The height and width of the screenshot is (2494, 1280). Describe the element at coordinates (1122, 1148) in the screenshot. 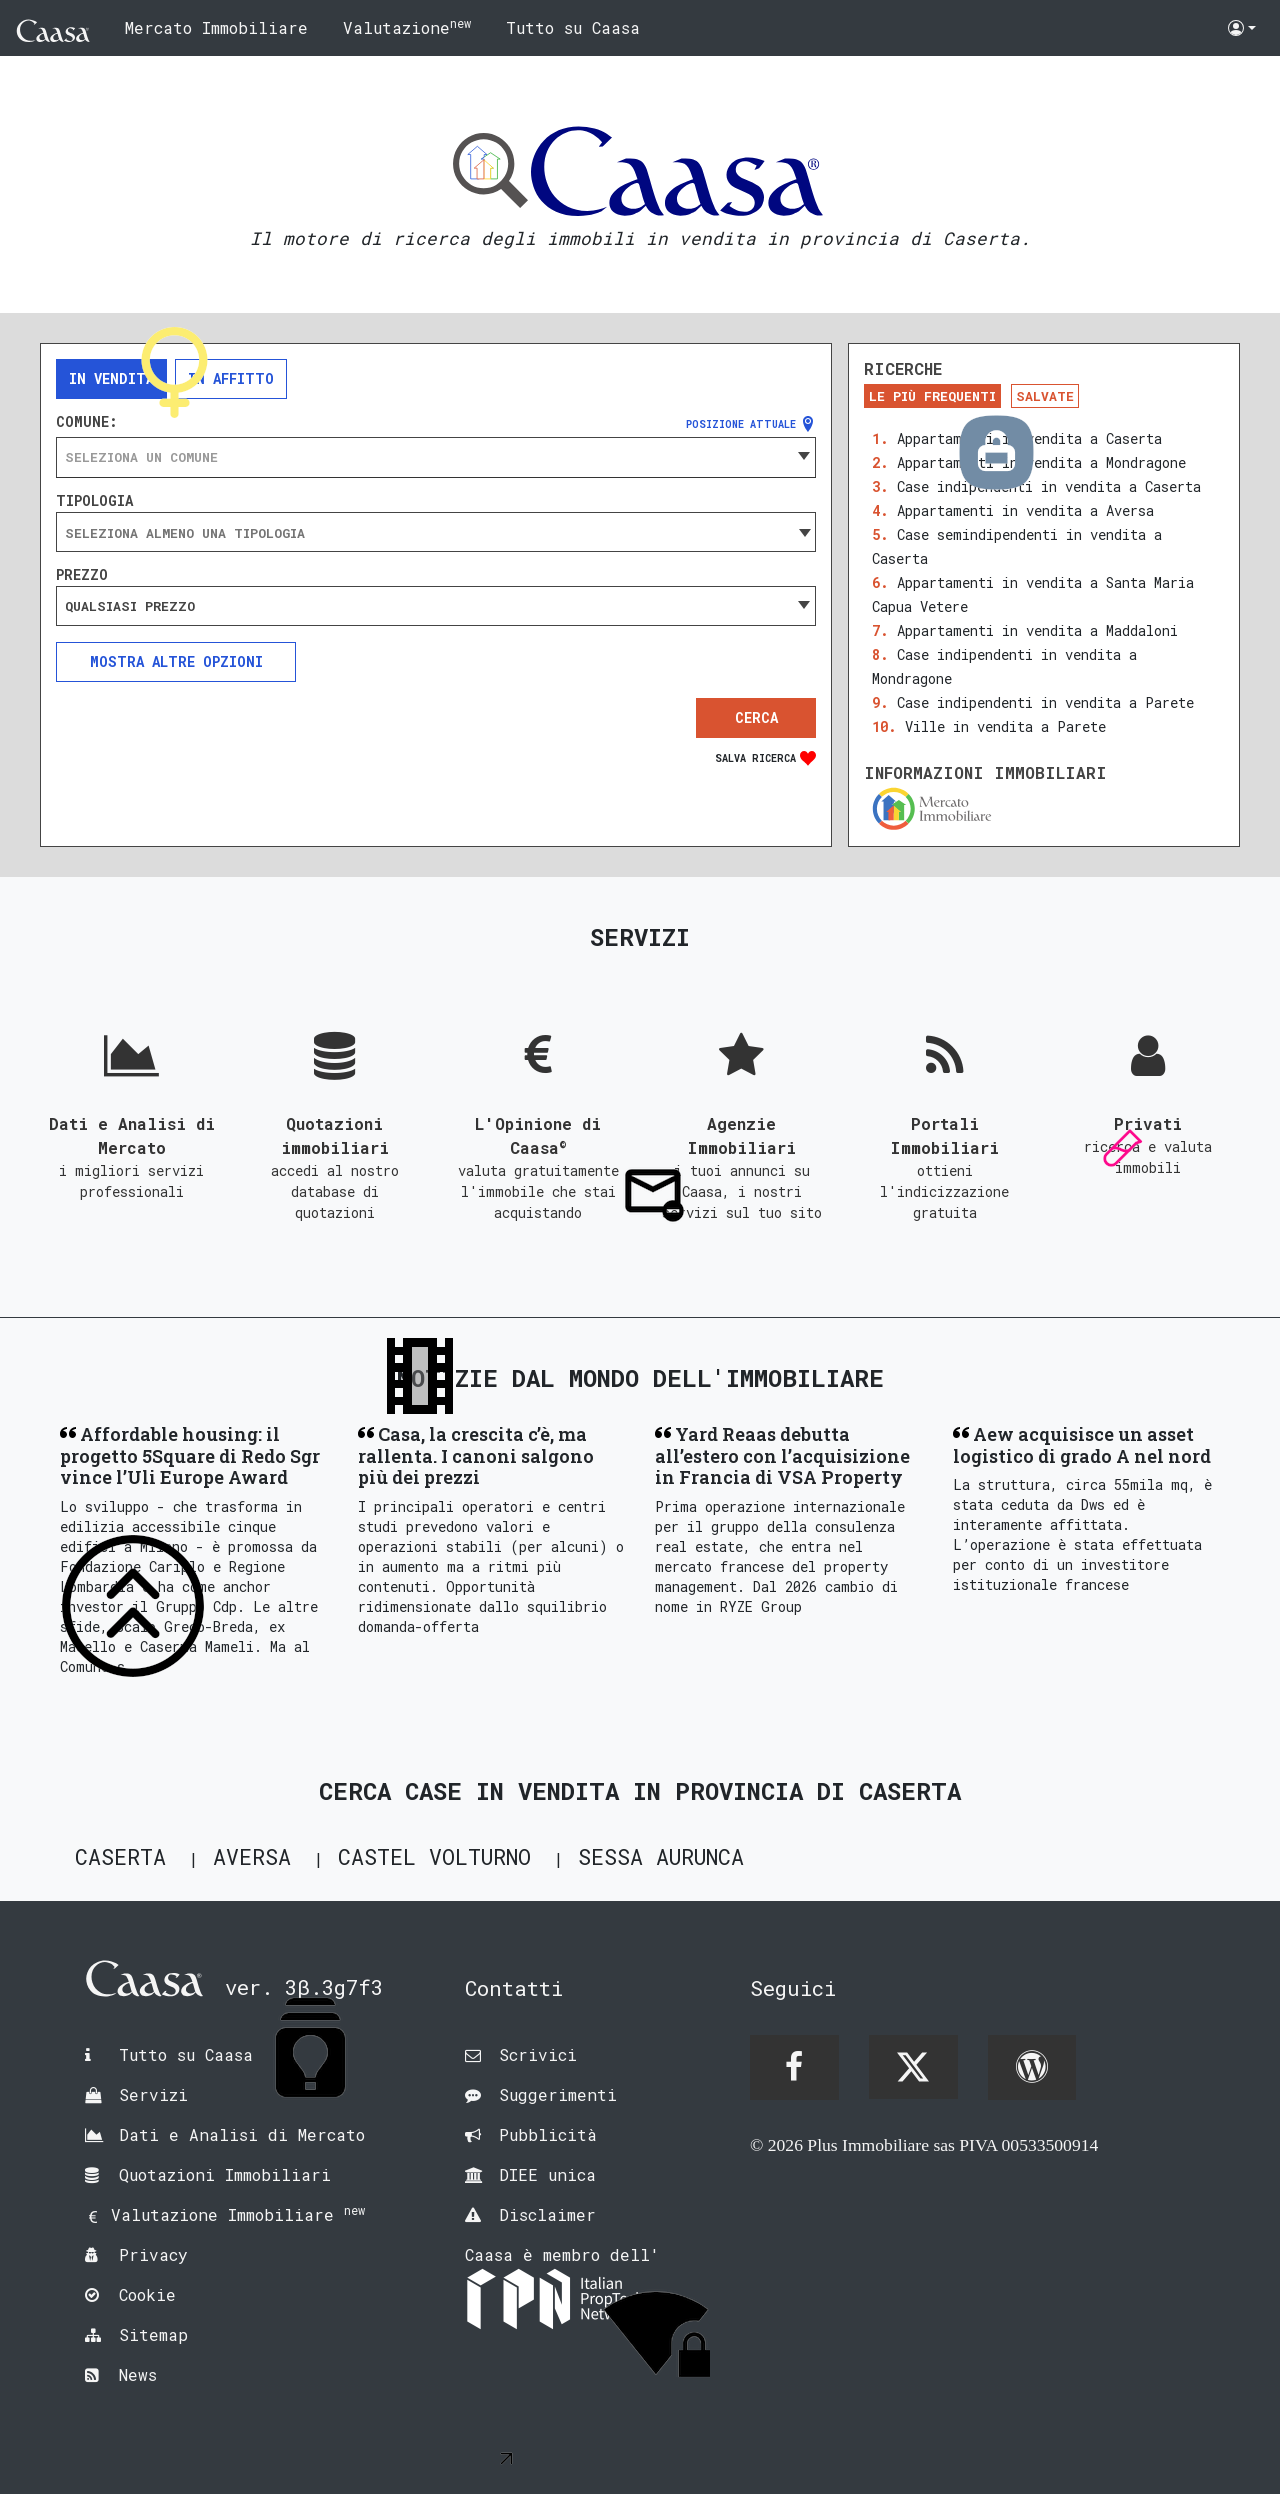

I see `access lab or experimental features` at that location.